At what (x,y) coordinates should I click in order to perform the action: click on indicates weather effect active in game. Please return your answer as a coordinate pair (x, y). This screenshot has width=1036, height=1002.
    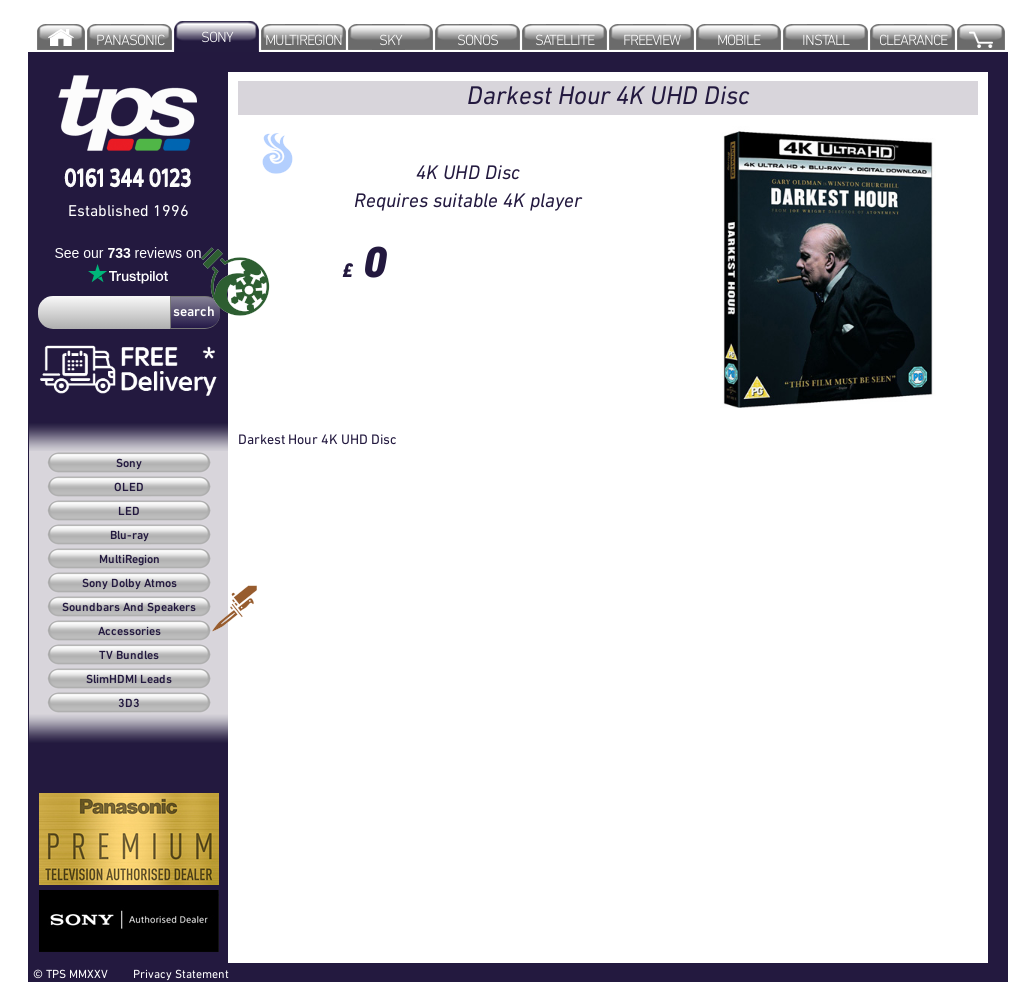
    Looking at the image, I should click on (277, 153).